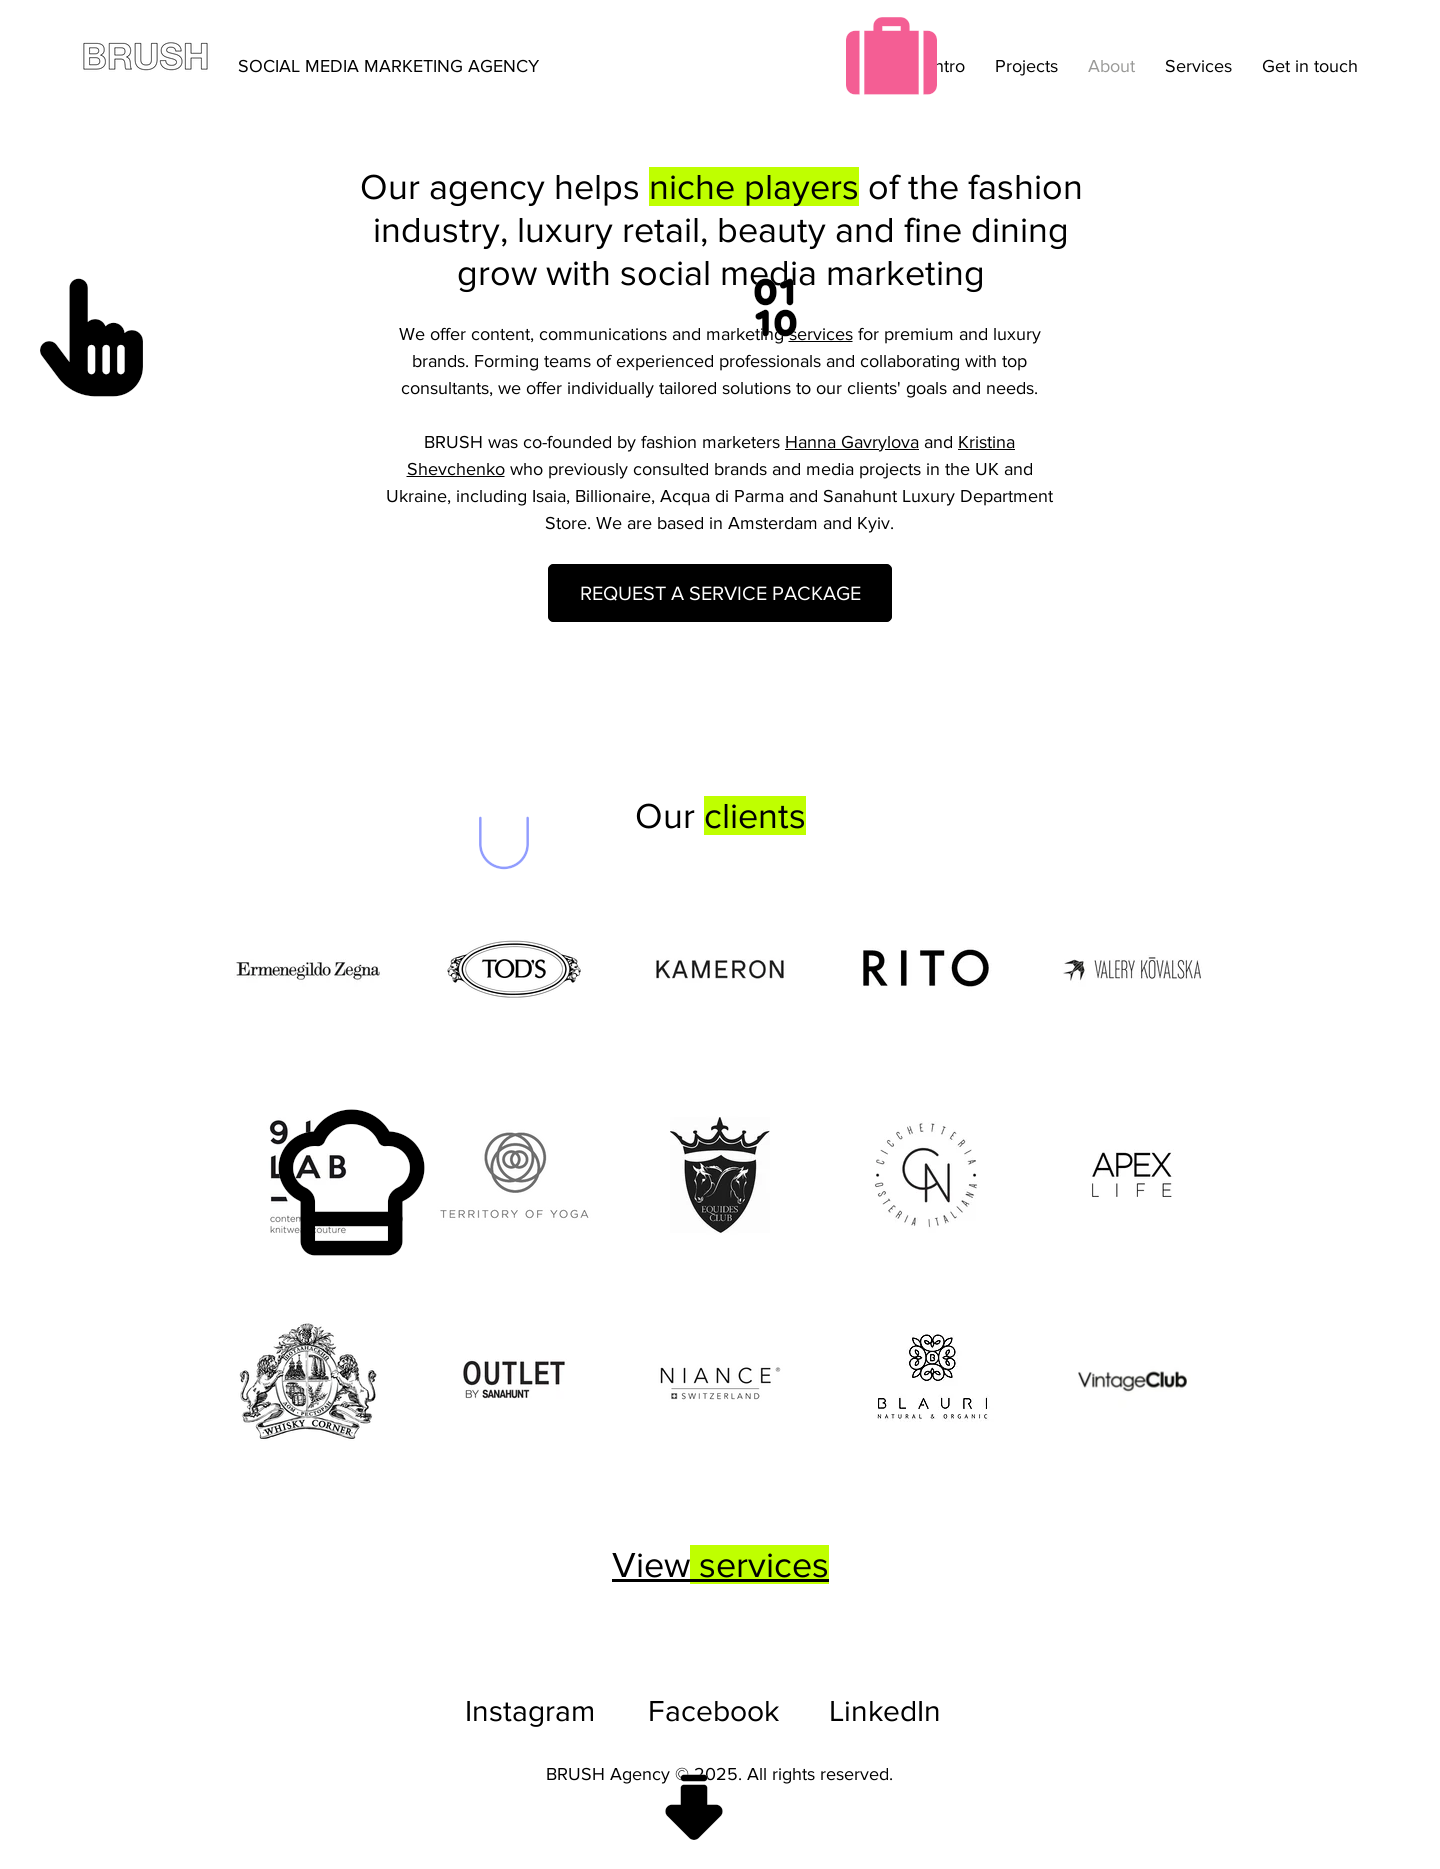 The image size is (1440, 1869). I want to click on view or edit binary data, so click(775, 307).